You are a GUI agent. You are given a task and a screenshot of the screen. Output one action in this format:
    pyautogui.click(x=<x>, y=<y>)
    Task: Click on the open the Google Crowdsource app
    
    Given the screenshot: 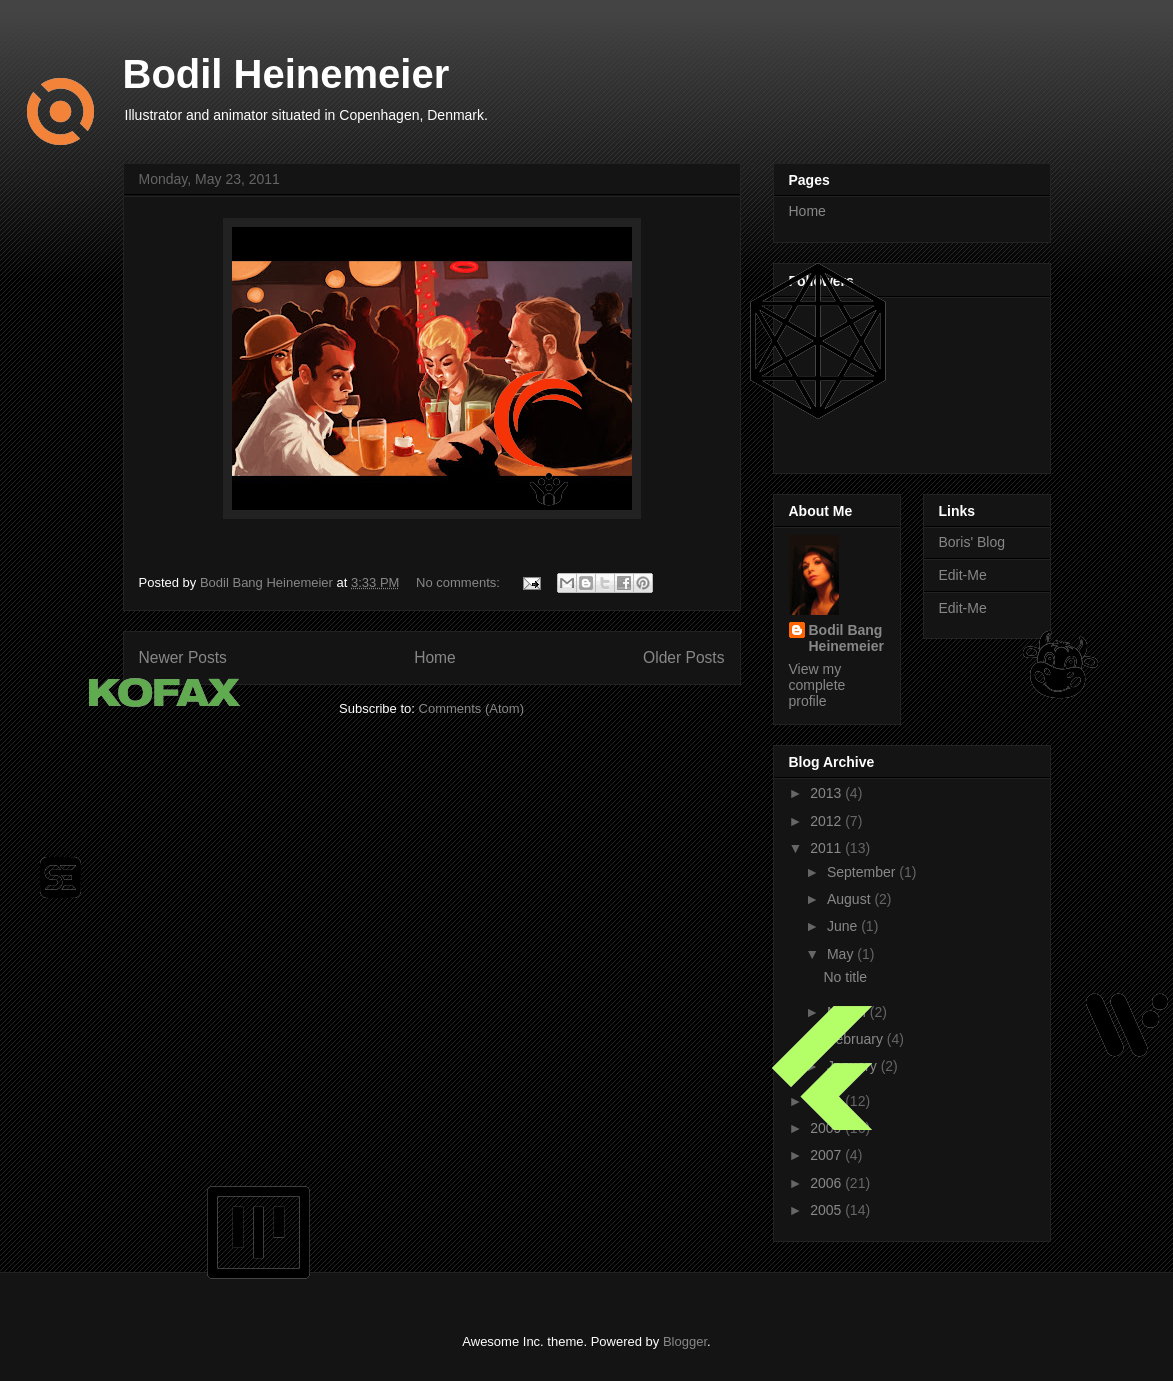 What is the action you would take?
    pyautogui.click(x=549, y=489)
    